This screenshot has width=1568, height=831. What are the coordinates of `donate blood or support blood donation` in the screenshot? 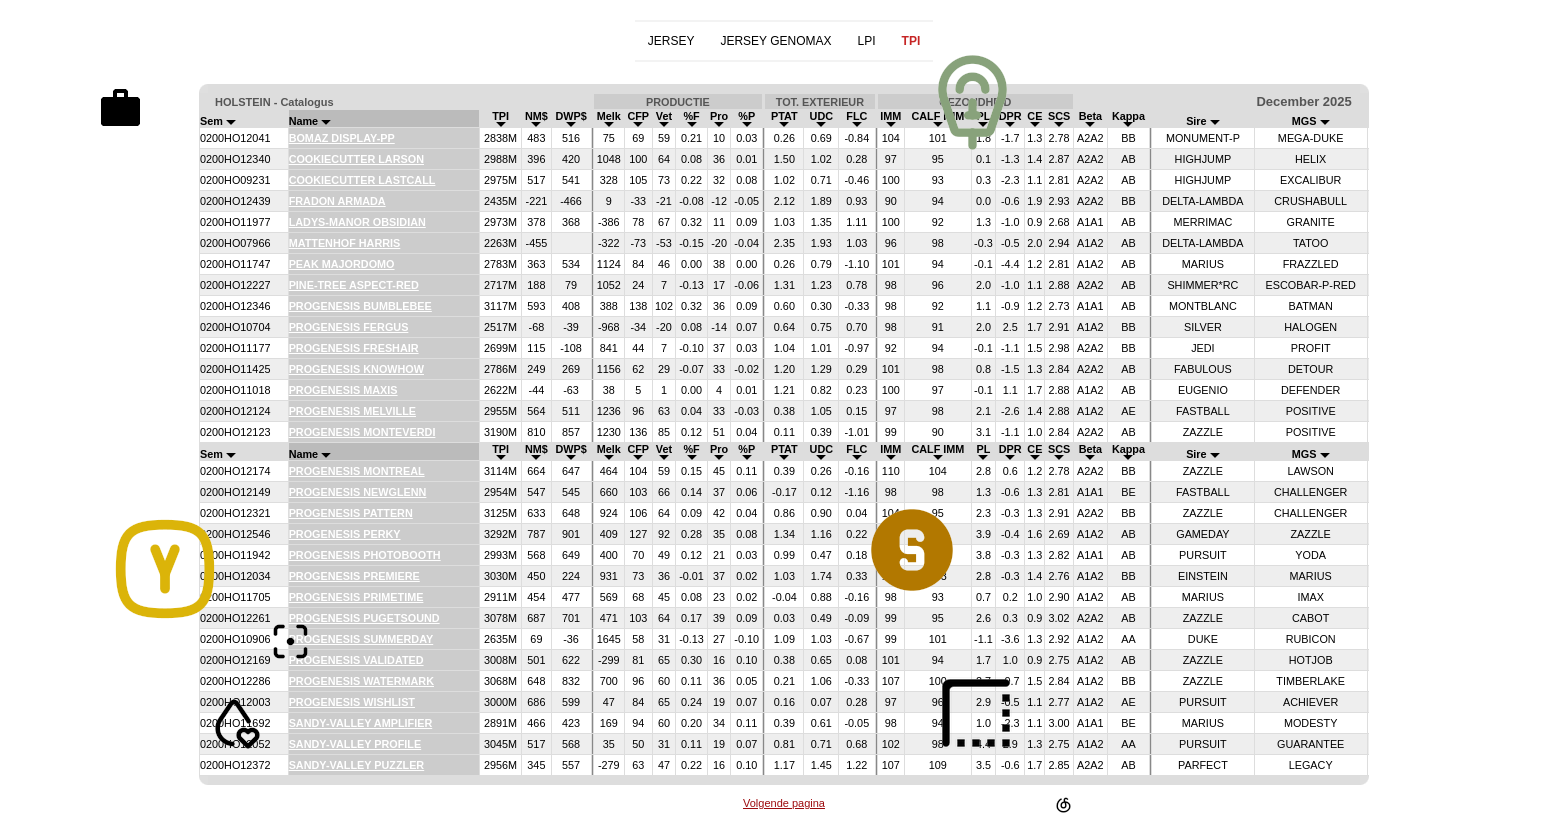 It's located at (234, 723).